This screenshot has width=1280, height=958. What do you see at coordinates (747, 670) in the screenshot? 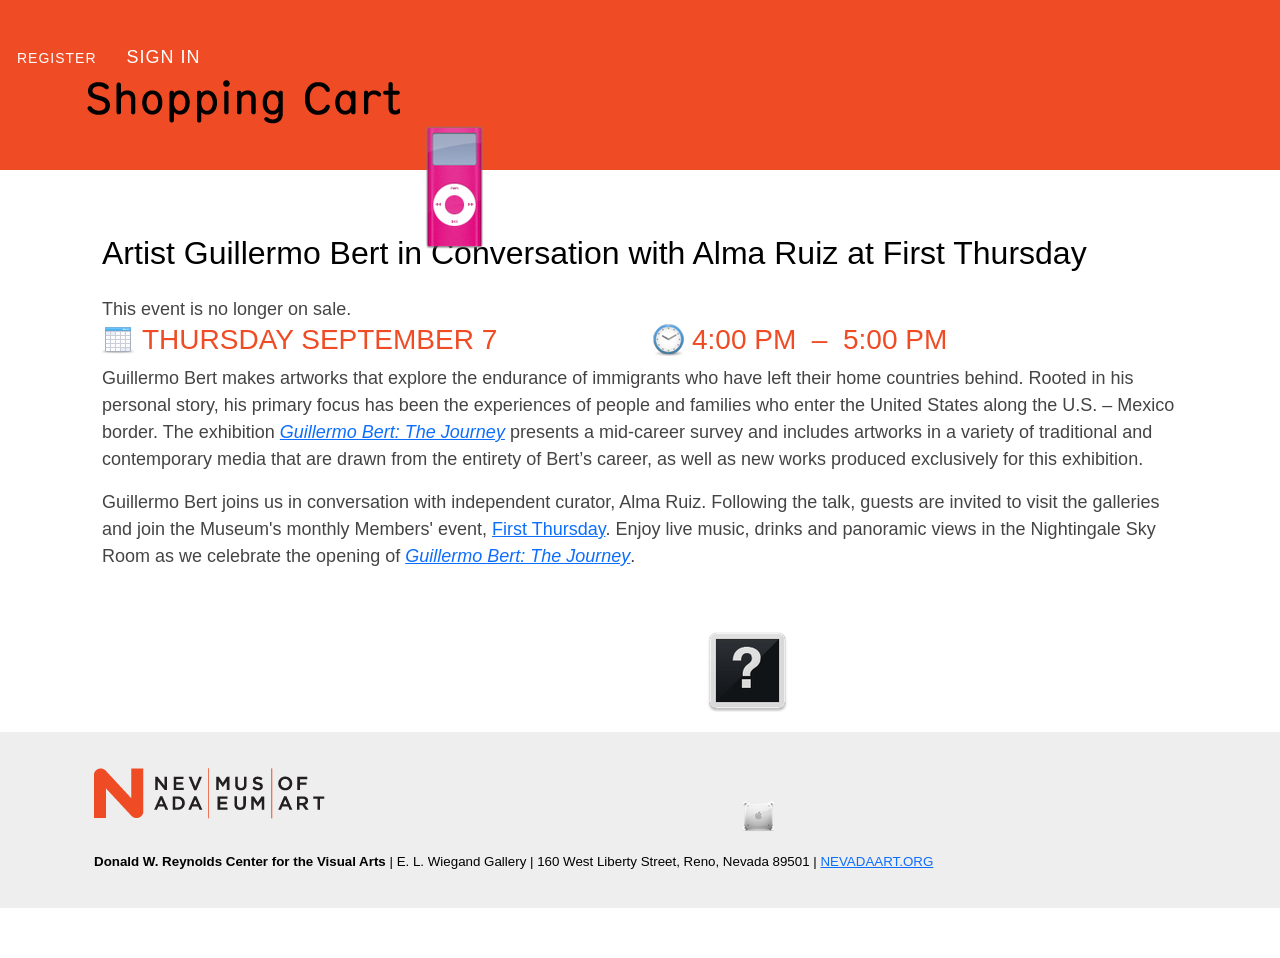
I see `indicates missing or unavailable media file` at bounding box center [747, 670].